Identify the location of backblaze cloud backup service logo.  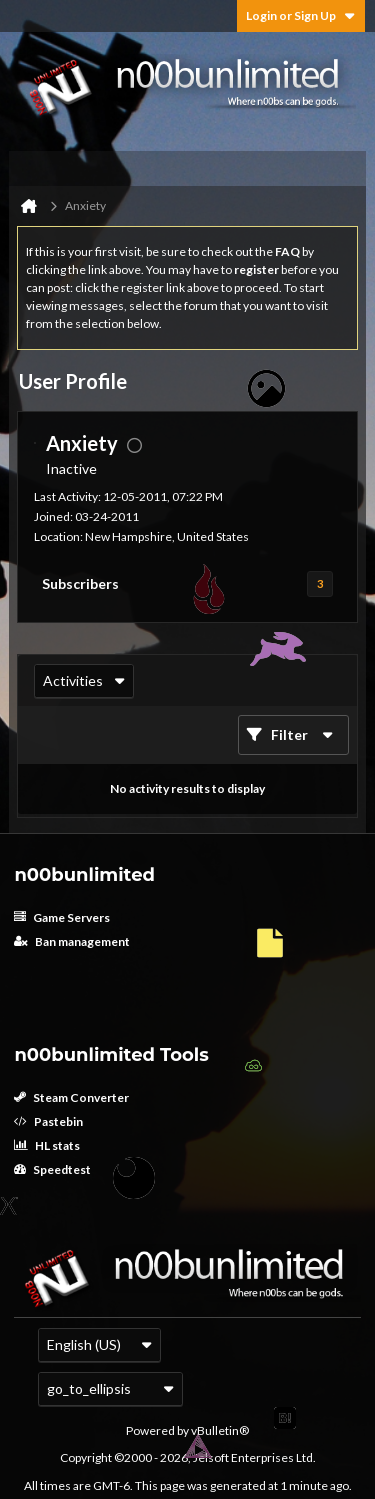
(209, 589).